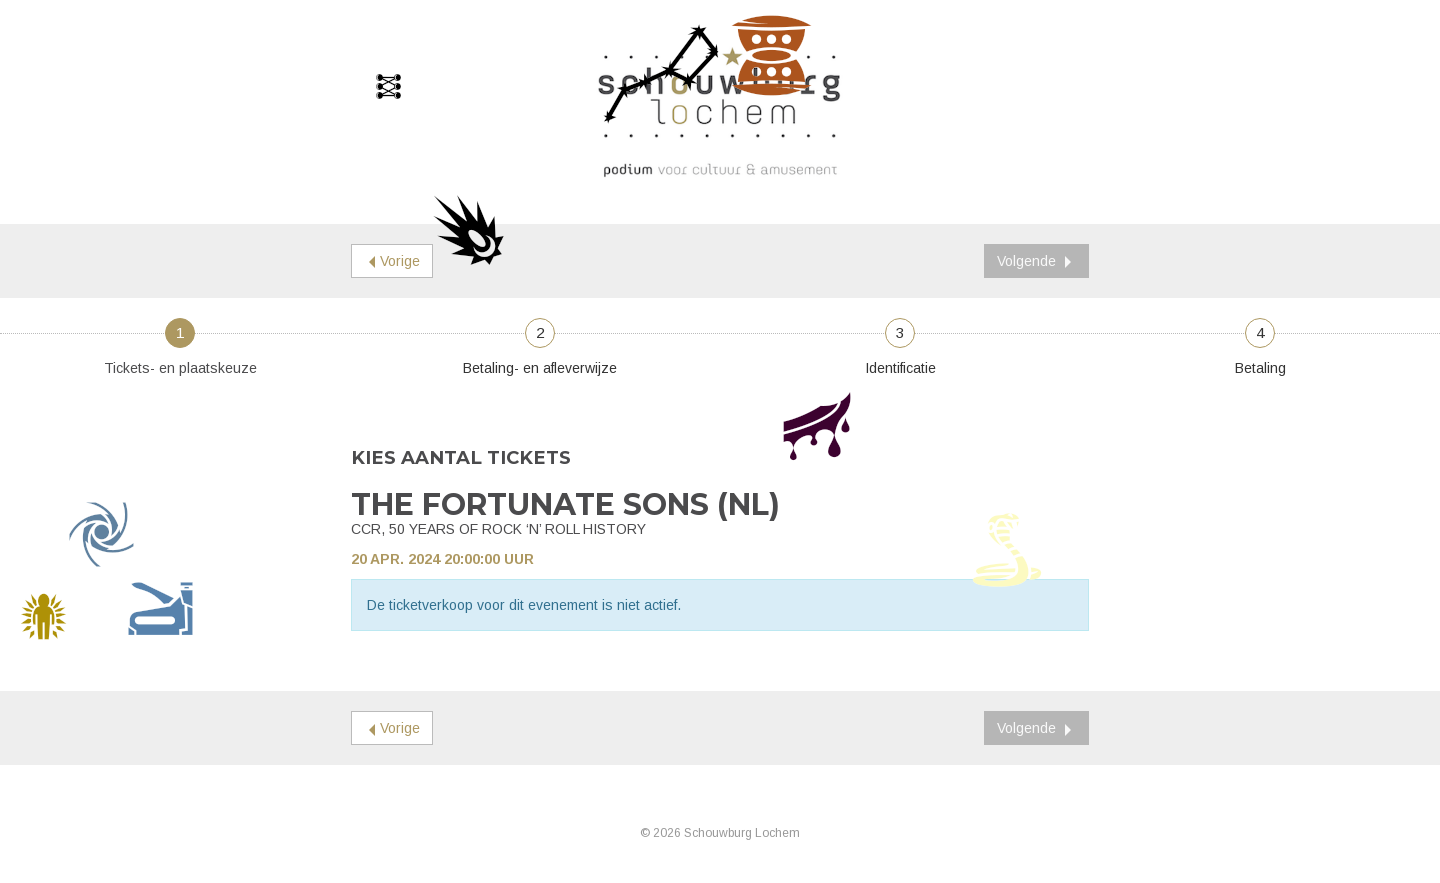 This screenshot has width=1440, height=883. Describe the element at coordinates (467, 229) in the screenshot. I see `indicates a falling or dropping object in gameplay` at that location.